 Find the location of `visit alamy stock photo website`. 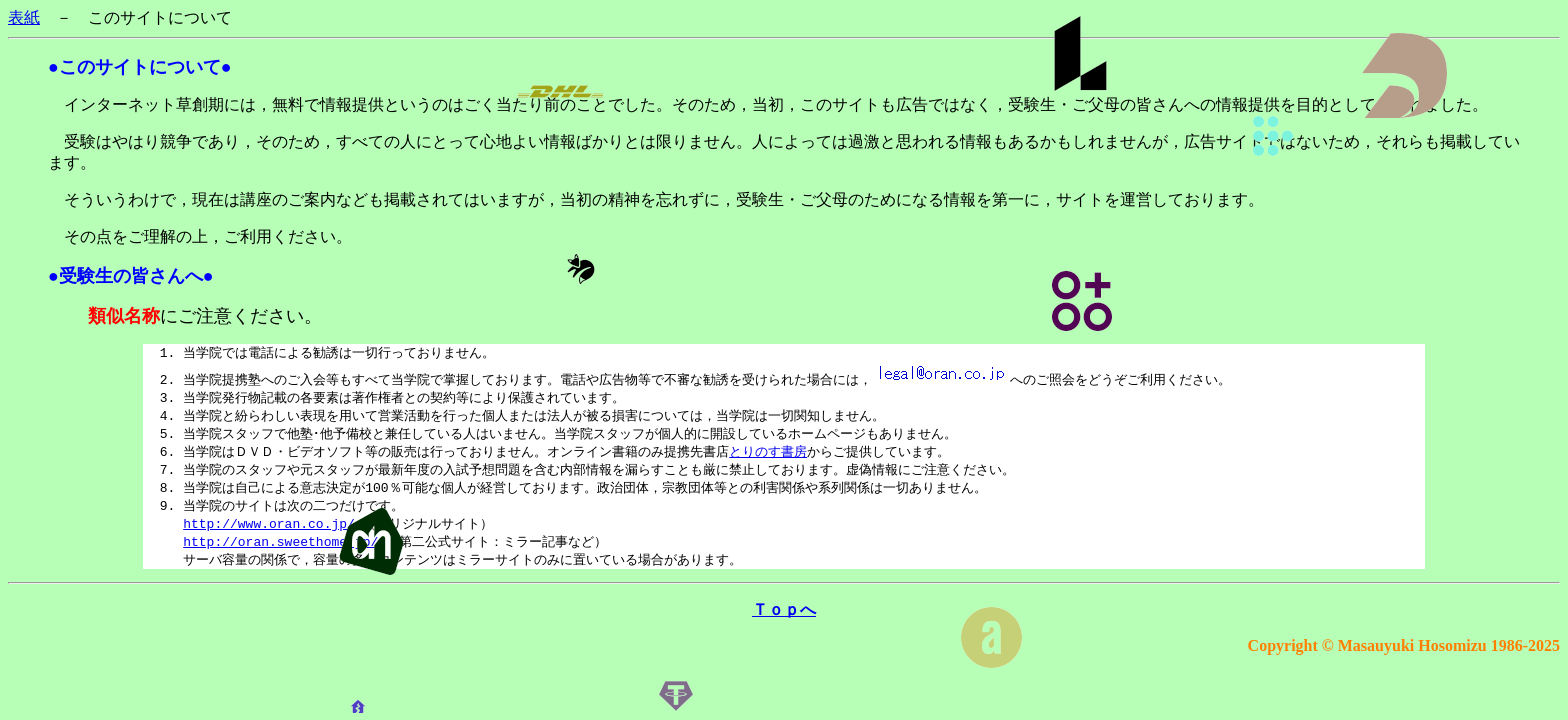

visit alamy stock photo website is located at coordinates (991, 637).